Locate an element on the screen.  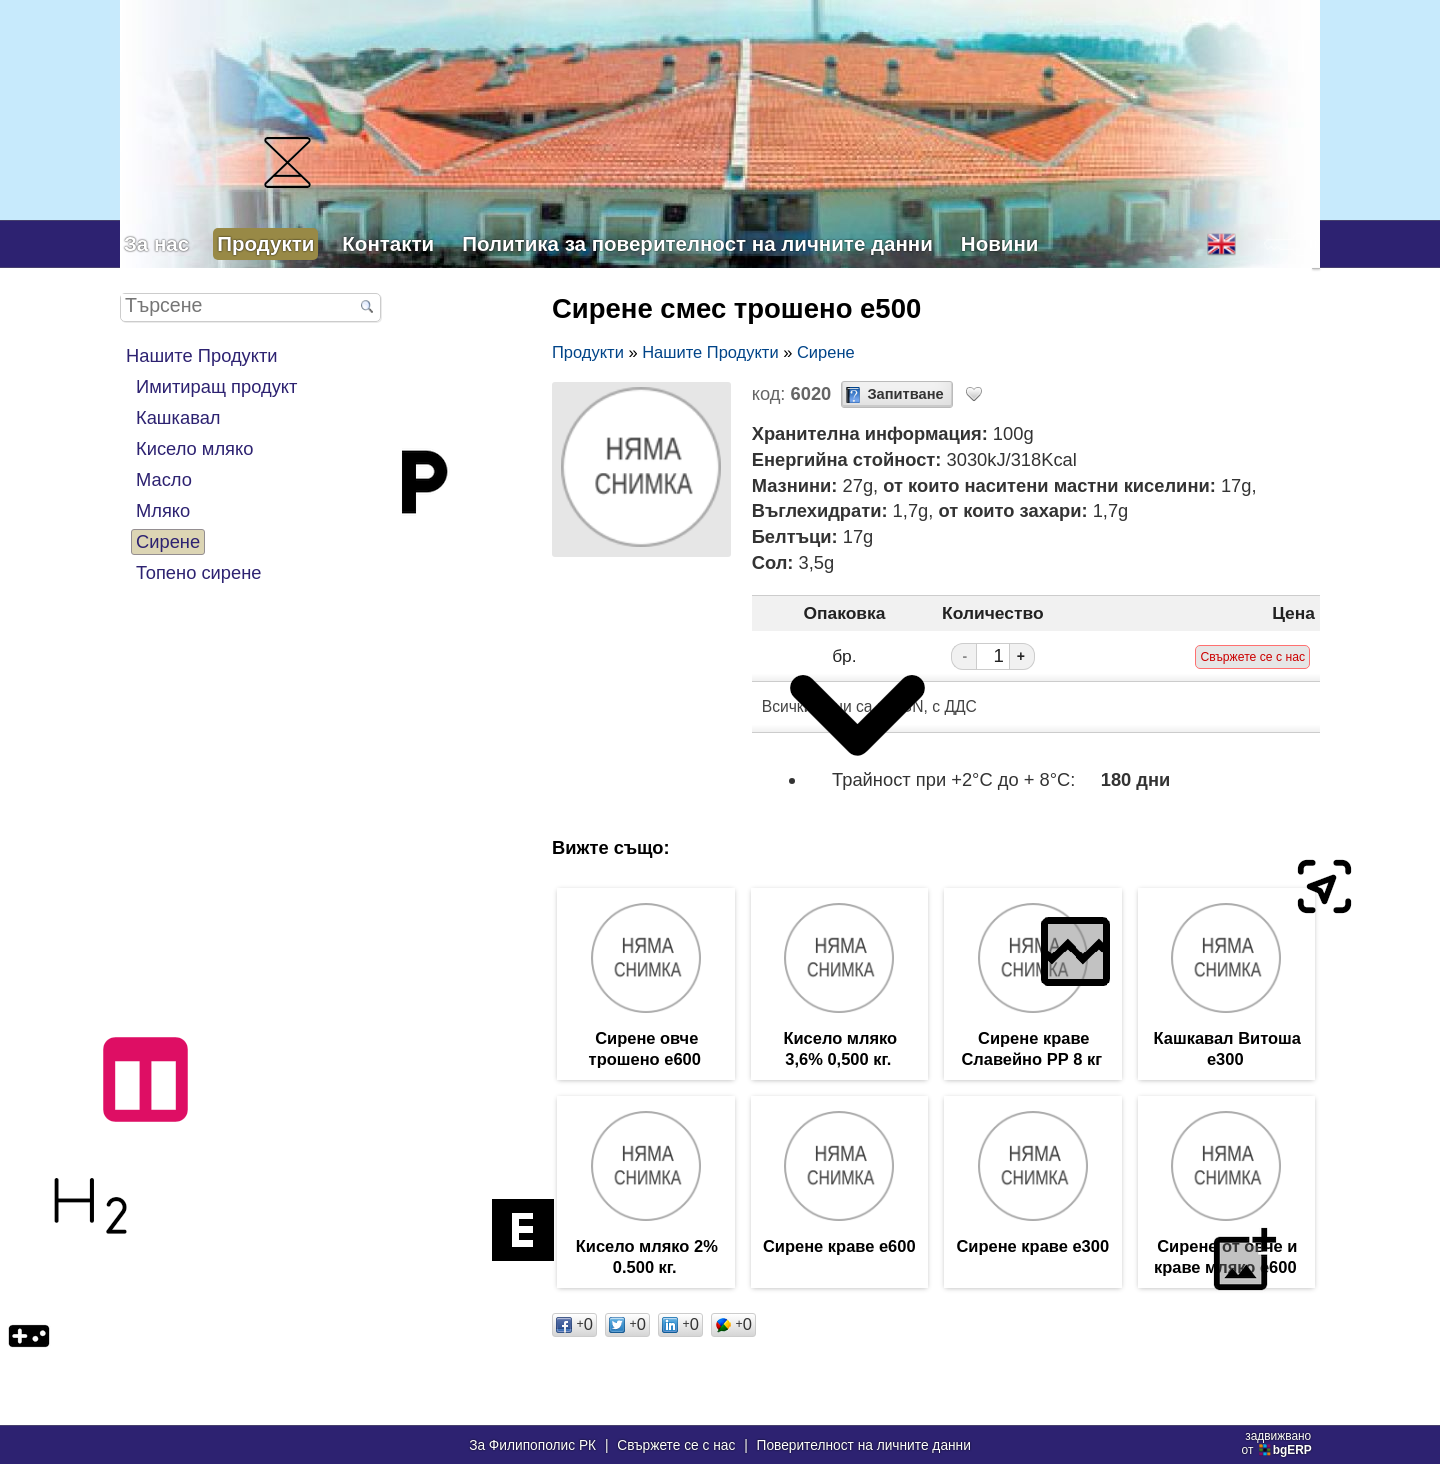
find nearby parking locations is located at coordinates (423, 482).